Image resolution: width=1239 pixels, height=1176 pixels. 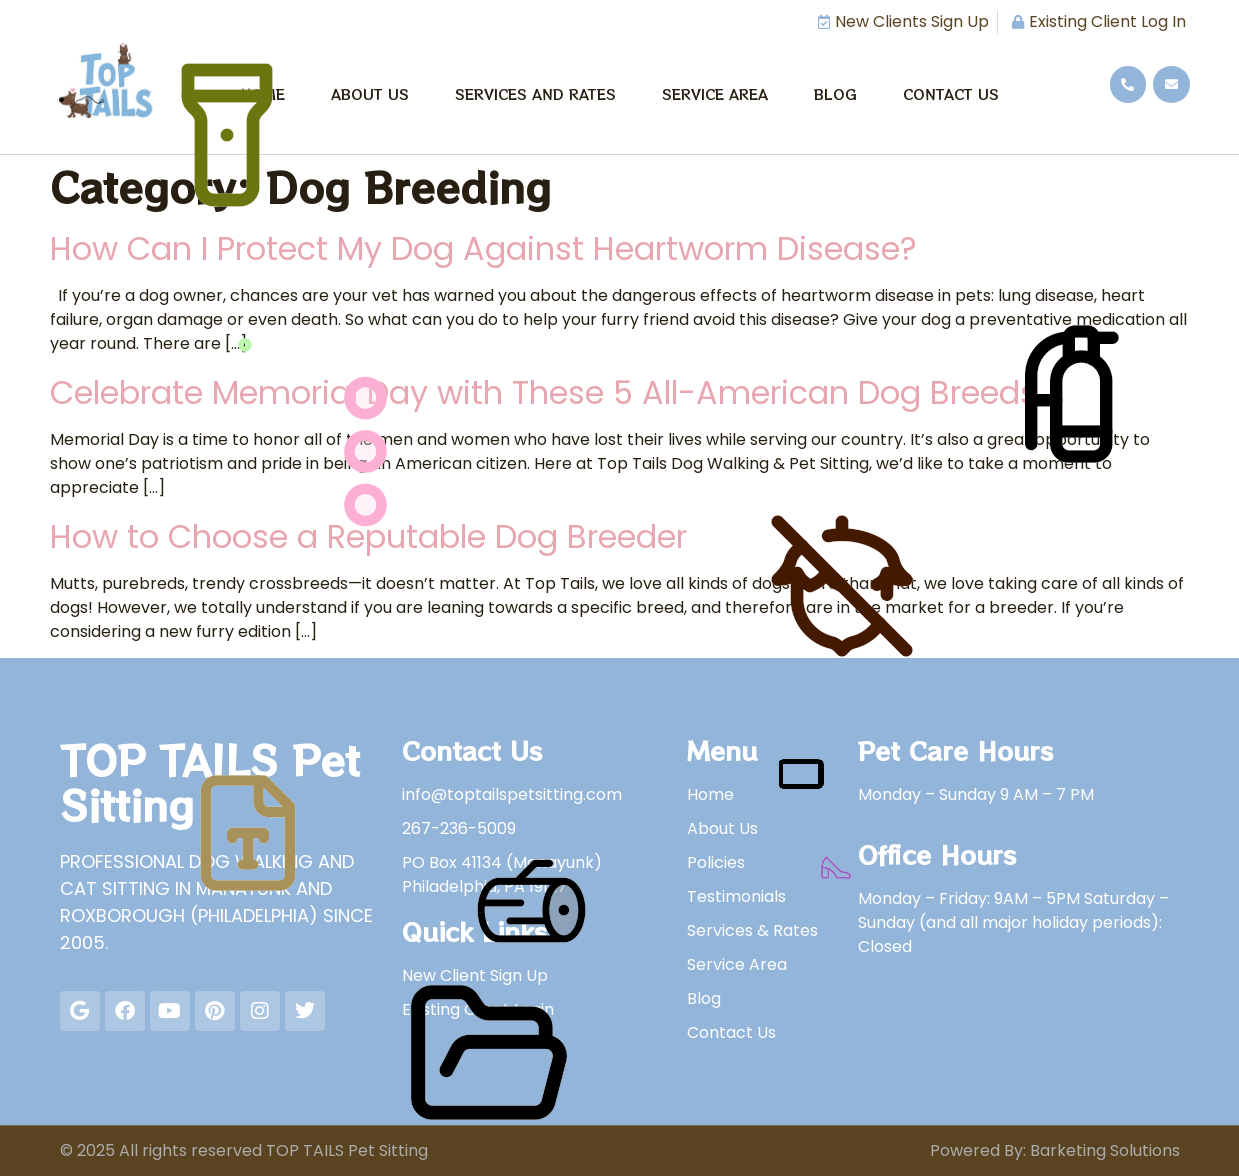 I want to click on turn on device flashlight, so click(x=227, y=135).